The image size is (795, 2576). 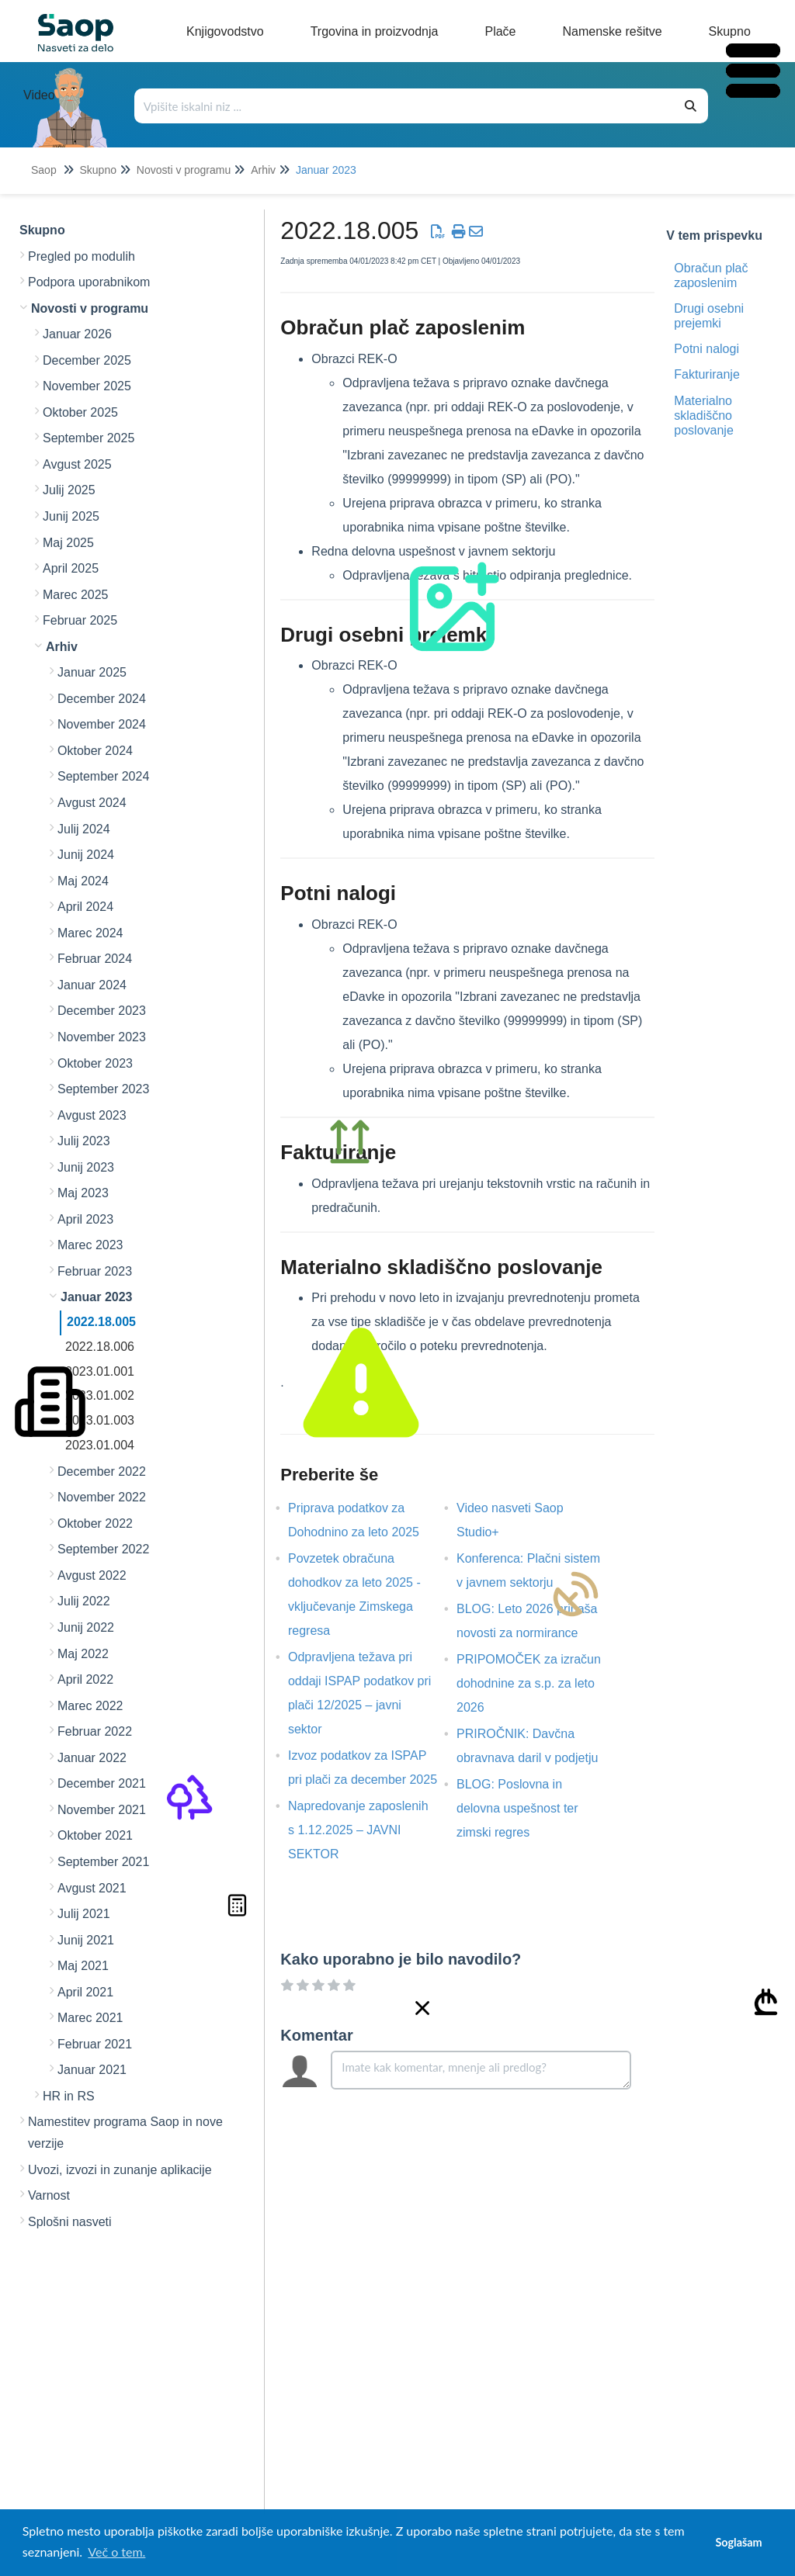 What do you see at coordinates (575, 1594) in the screenshot?
I see `access satellite or broadcast settings` at bounding box center [575, 1594].